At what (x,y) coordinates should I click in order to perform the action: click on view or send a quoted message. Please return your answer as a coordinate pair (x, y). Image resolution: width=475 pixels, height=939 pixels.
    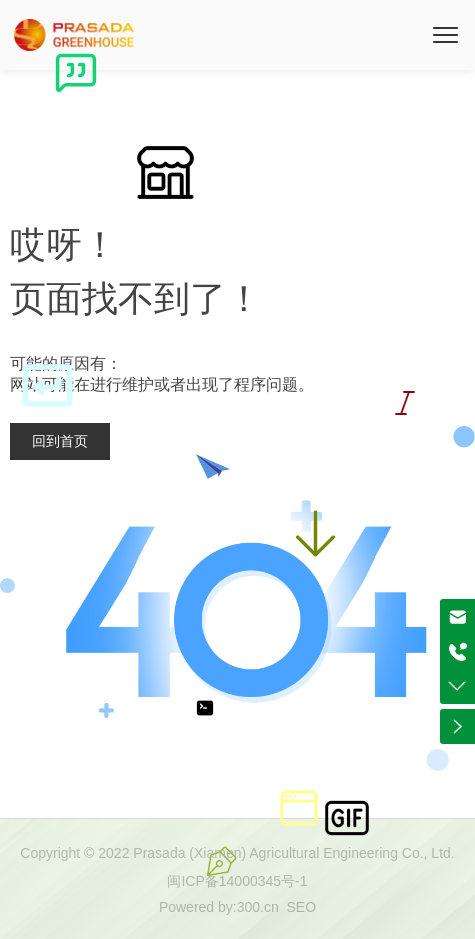
    Looking at the image, I should click on (76, 72).